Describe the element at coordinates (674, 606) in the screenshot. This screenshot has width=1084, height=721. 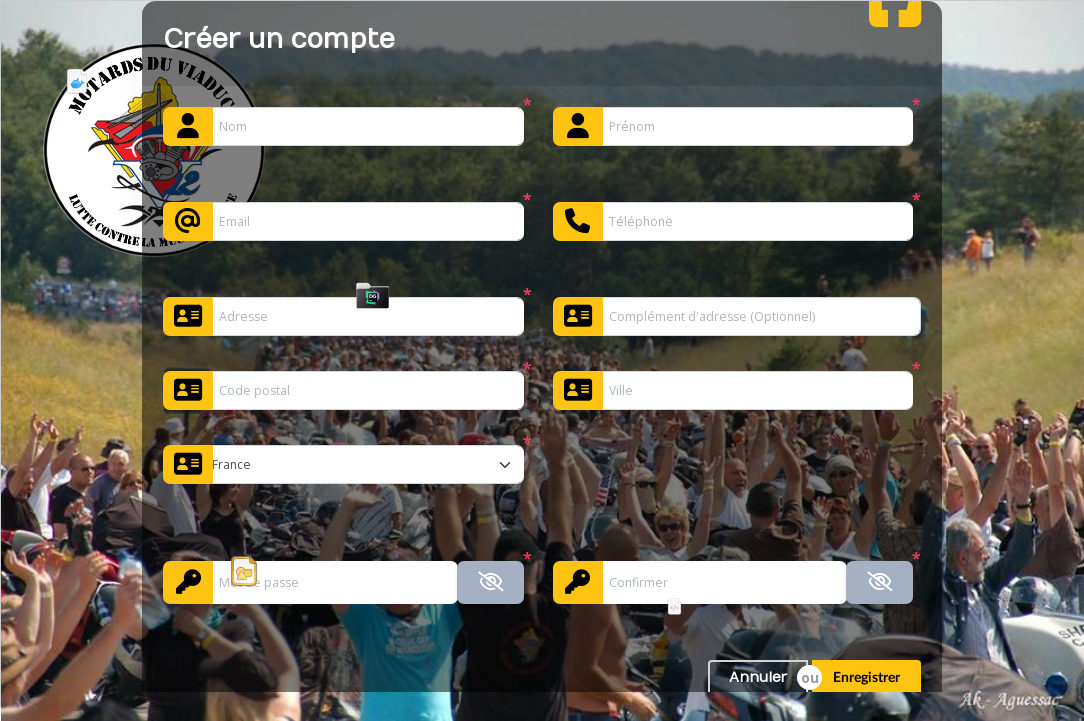
I see `an XML or markup file` at that location.